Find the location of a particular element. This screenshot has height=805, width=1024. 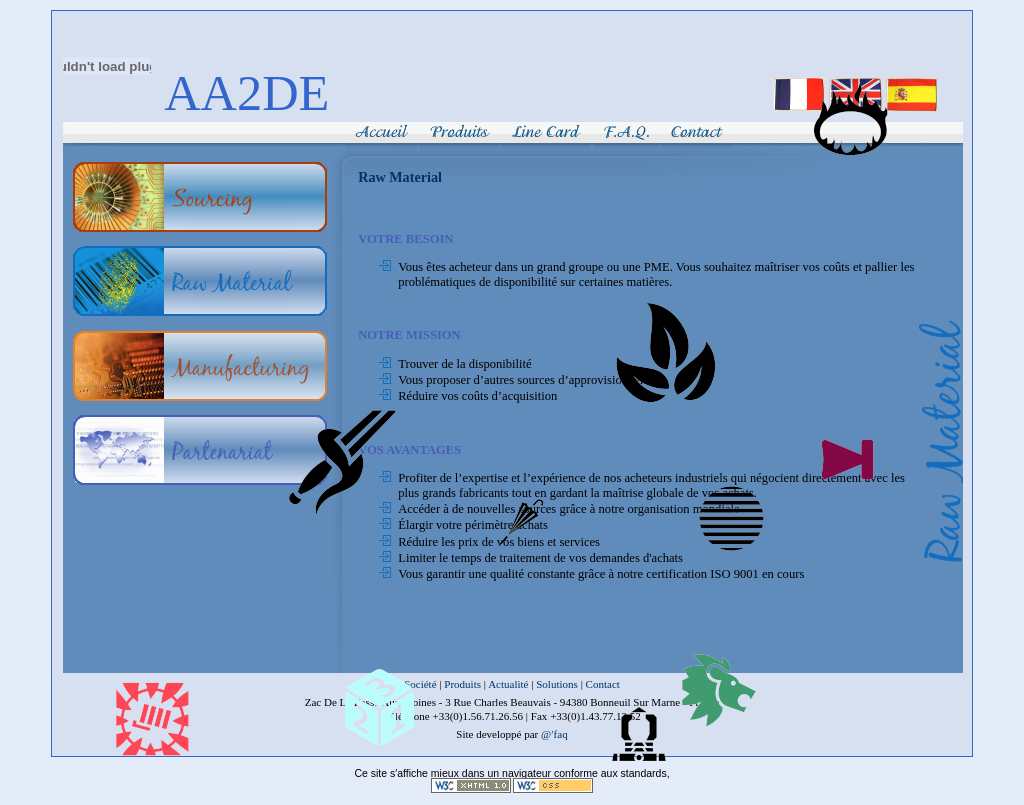

select umbrella bayonet weapon in game inventory is located at coordinates (520, 523).